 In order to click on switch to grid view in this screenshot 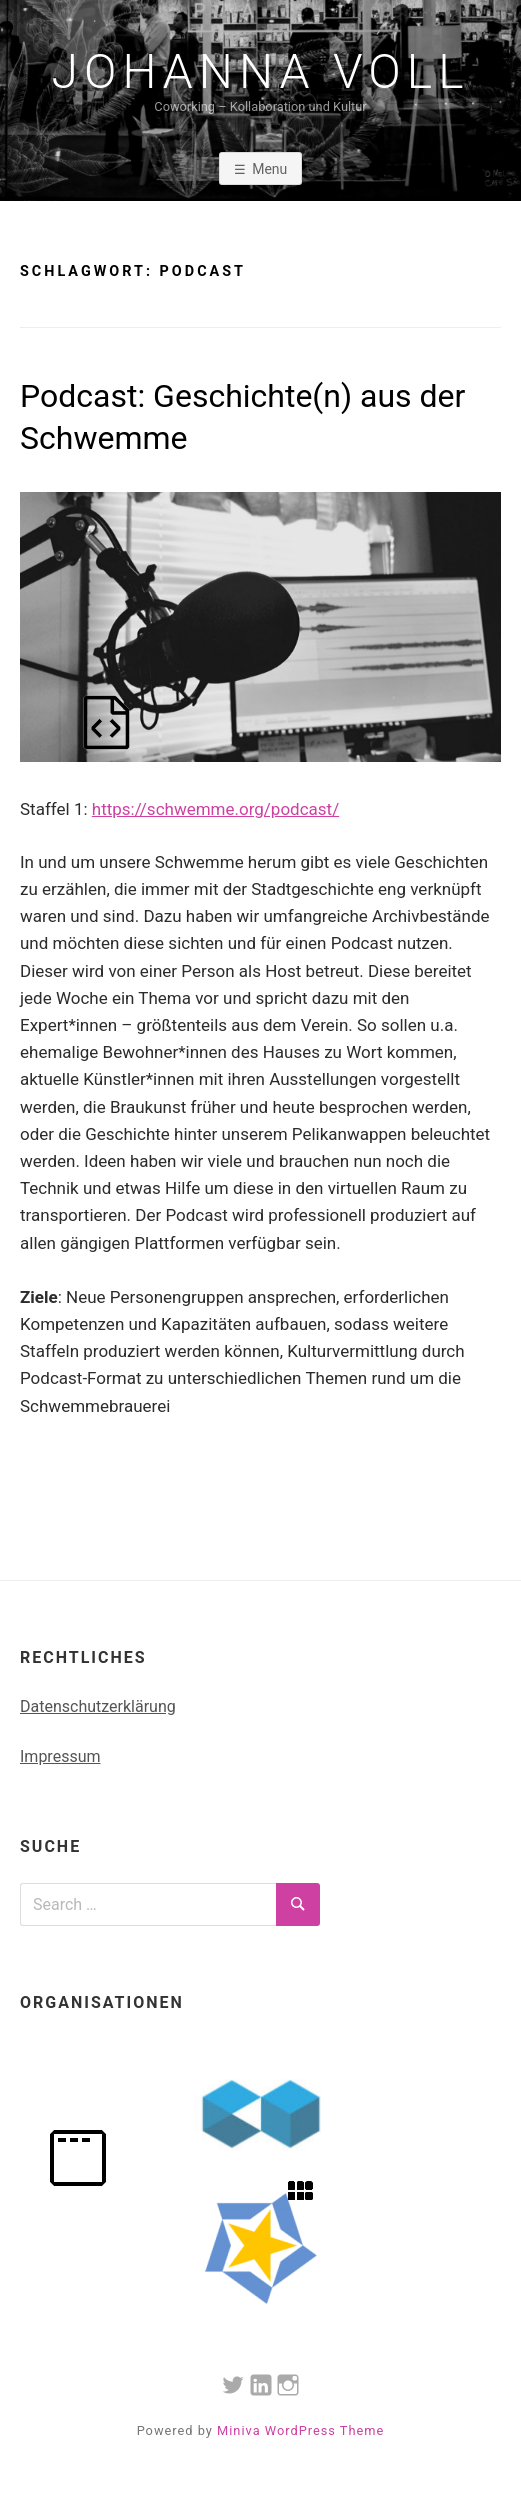, I will do `click(299, 2191)`.